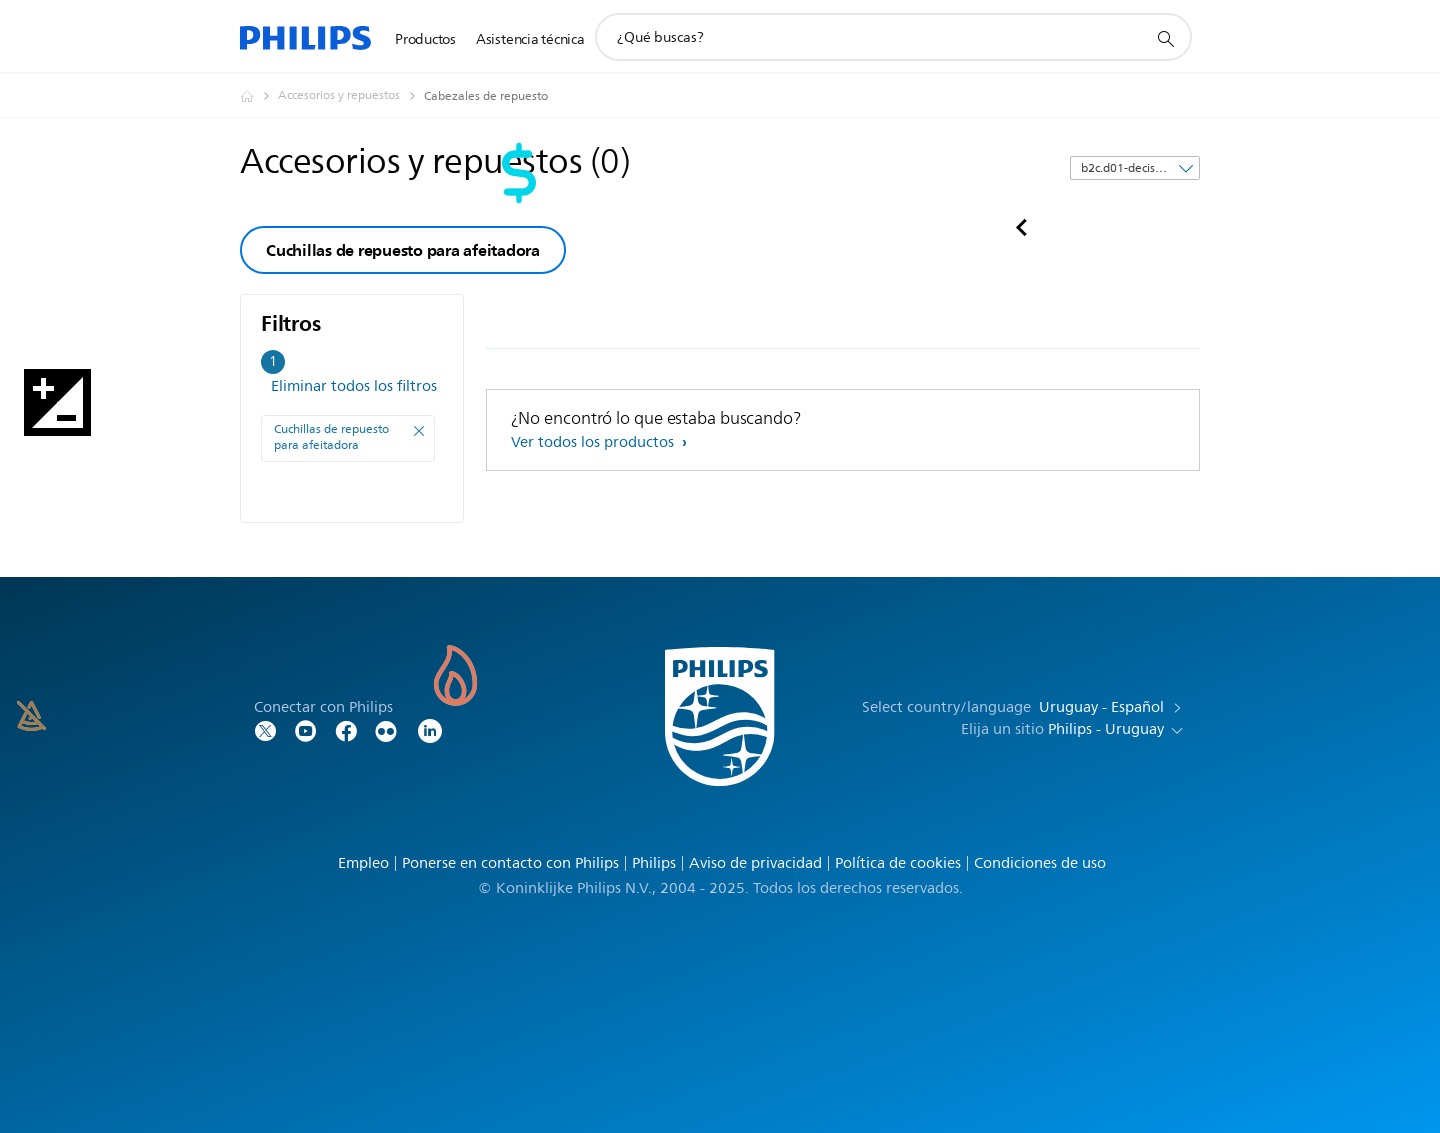 Image resolution: width=1440 pixels, height=1133 pixels. What do you see at coordinates (57, 402) in the screenshot?
I see `adjust camera ISO sensitivity settings` at bounding box center [57, 402].